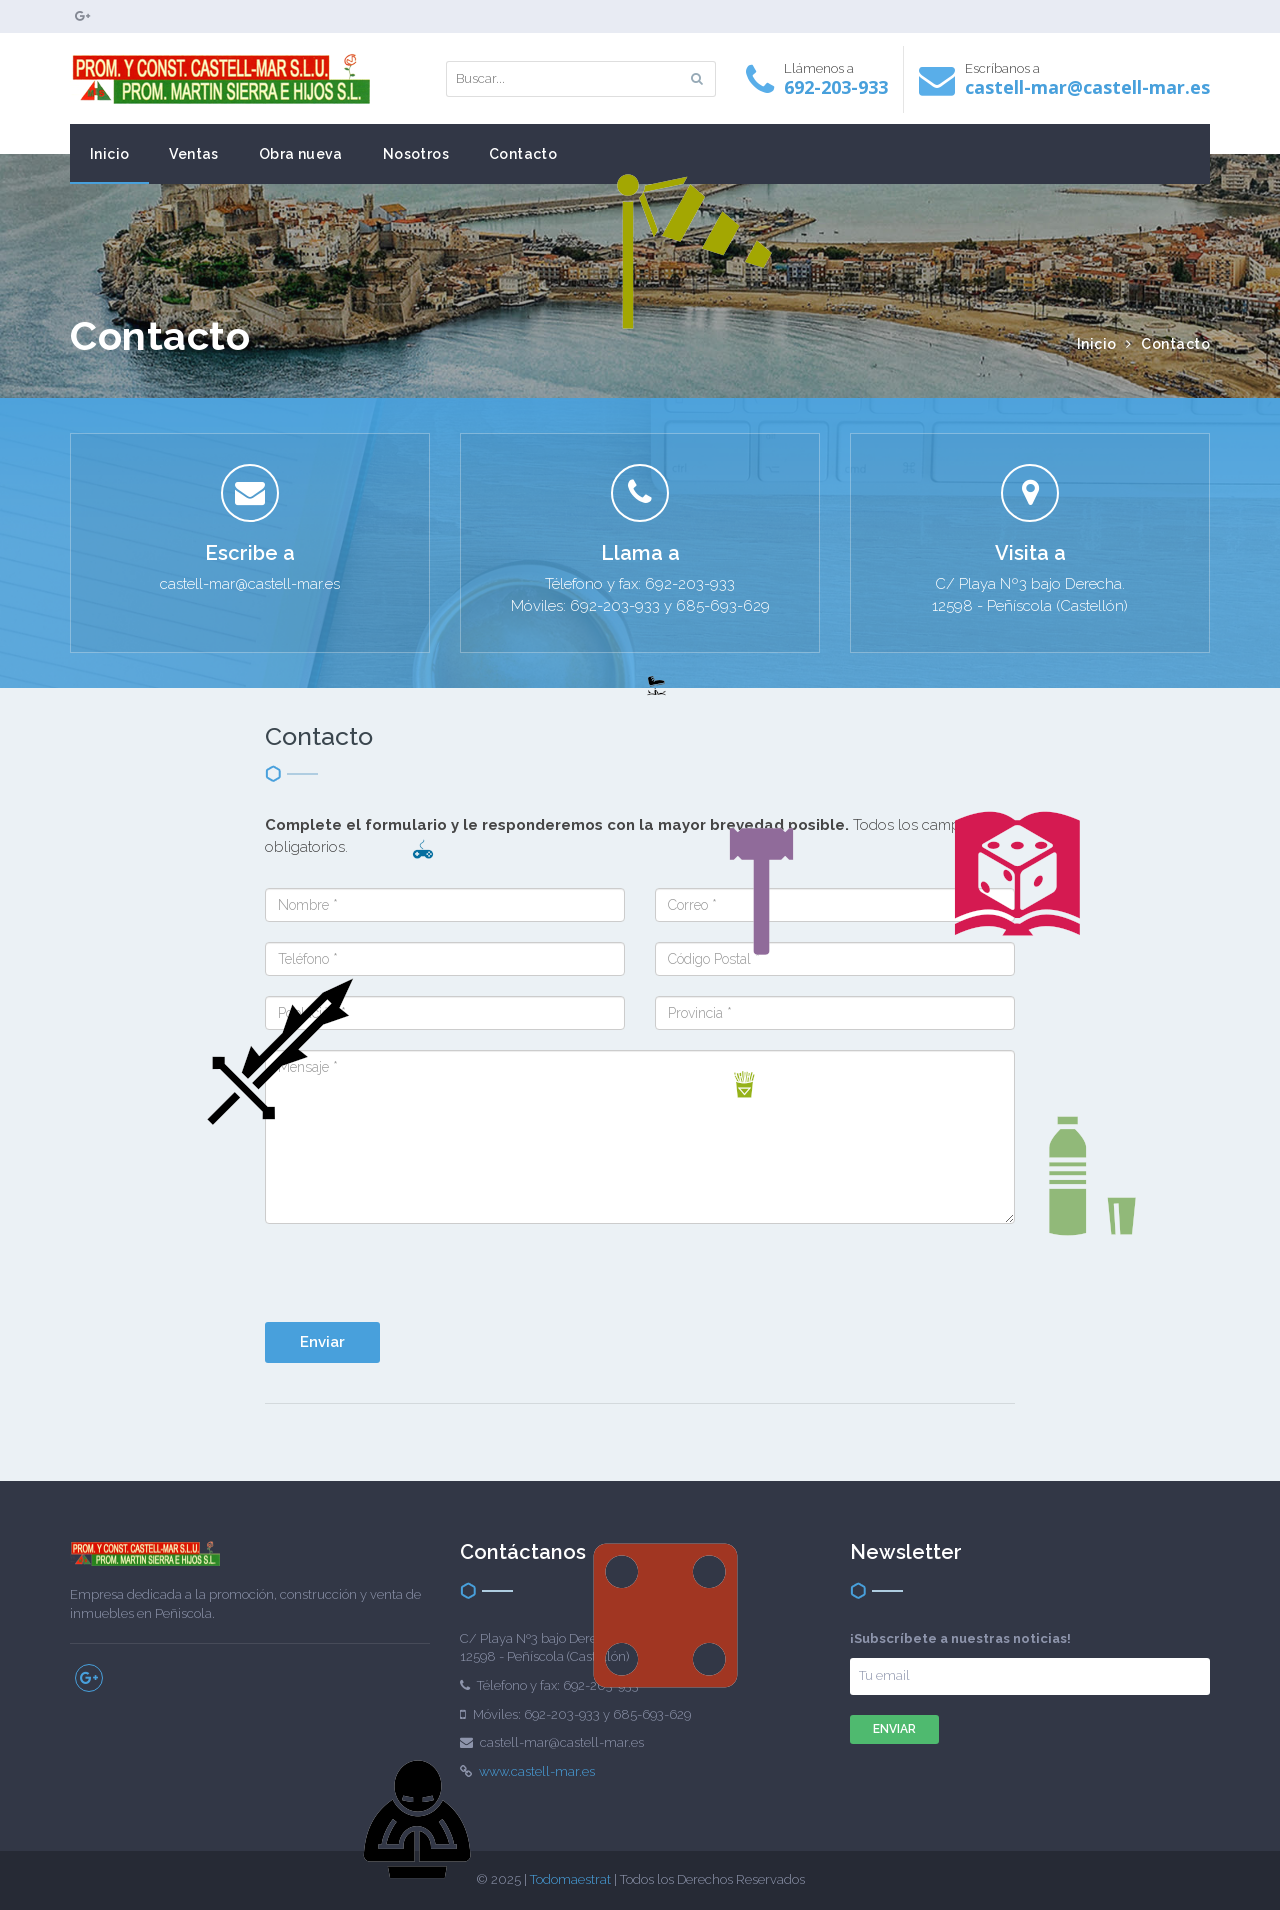 This screenshot has height=1910, width=1280. What do you see at coordinates (665, 1615) in the screenshot?
I see `roll the dice or randomize` at bounding box center [665, 1615].